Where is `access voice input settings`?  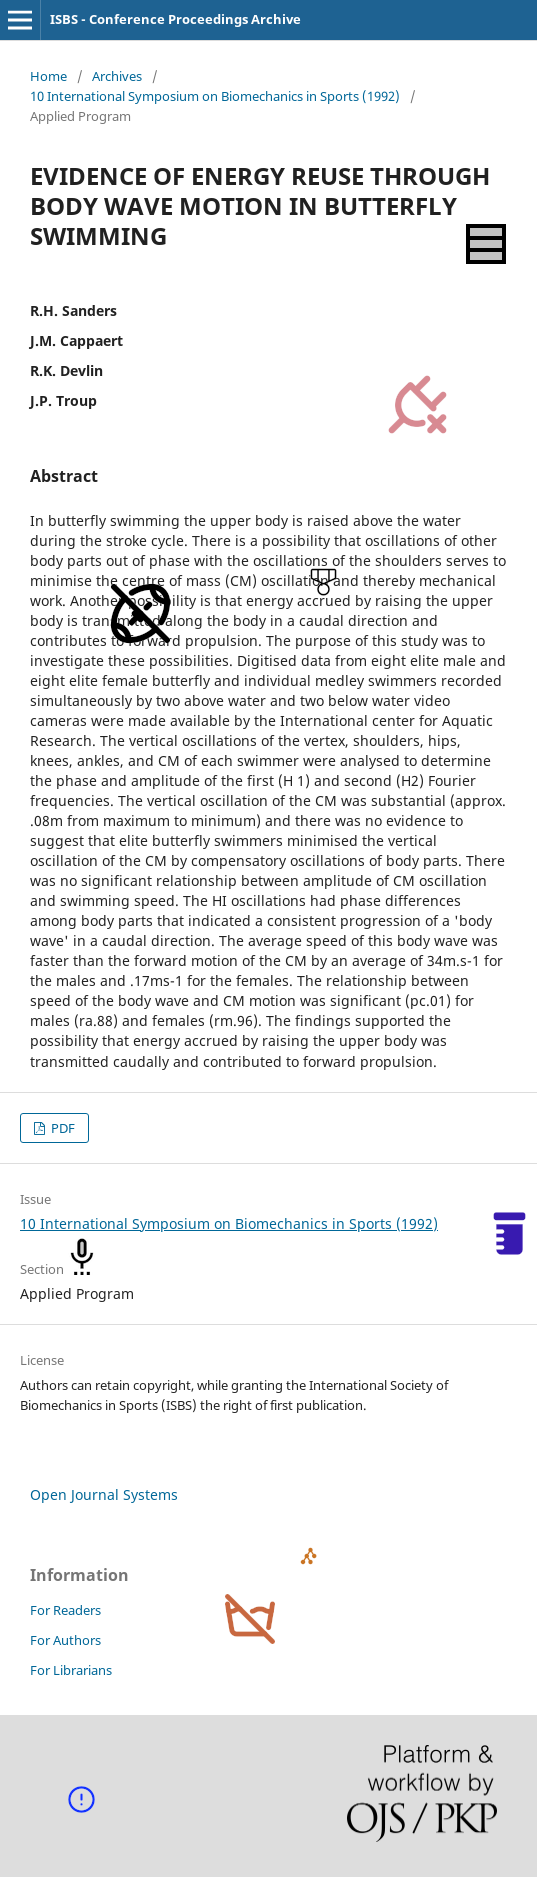
access voice input settings is located at coordinates (82, 1256).